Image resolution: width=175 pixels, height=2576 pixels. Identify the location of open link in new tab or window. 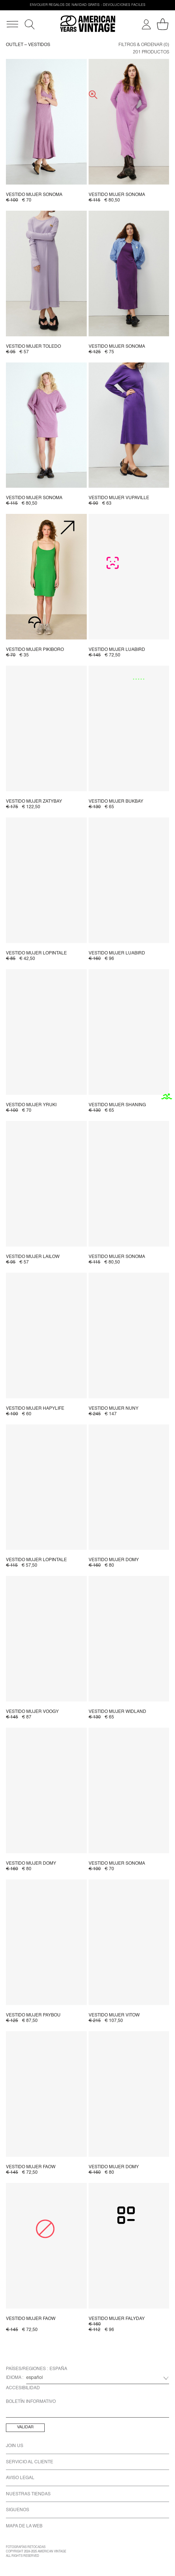
(68, 528).